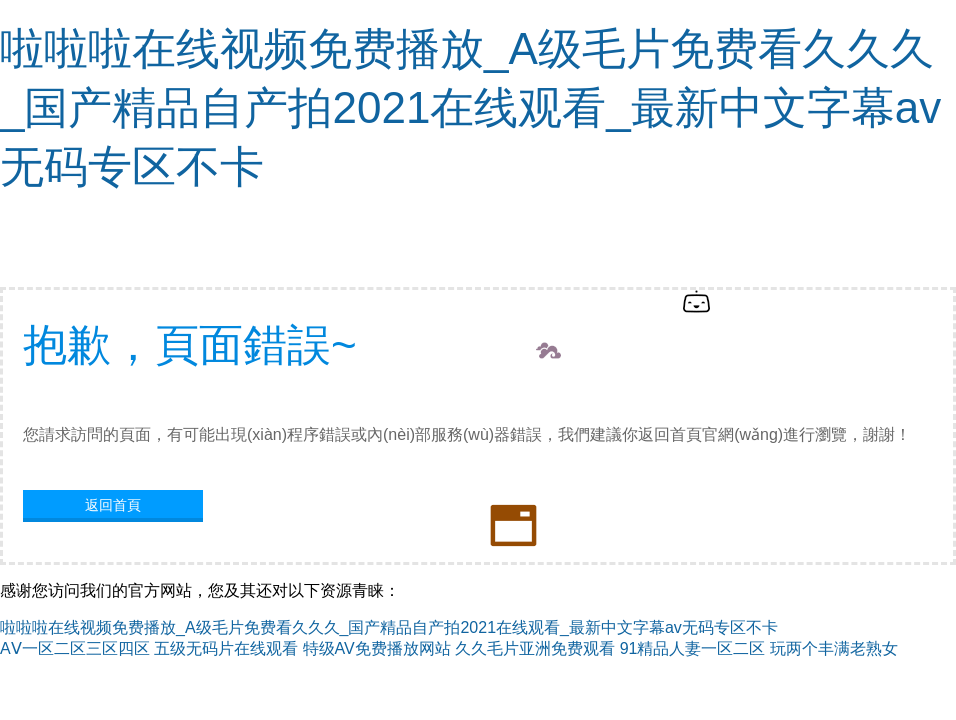 The width and height of the screenshot is (956, 720). Describe the element at coordinates (513, 525) in the screenshot. I see `open a new browser window` at that location.